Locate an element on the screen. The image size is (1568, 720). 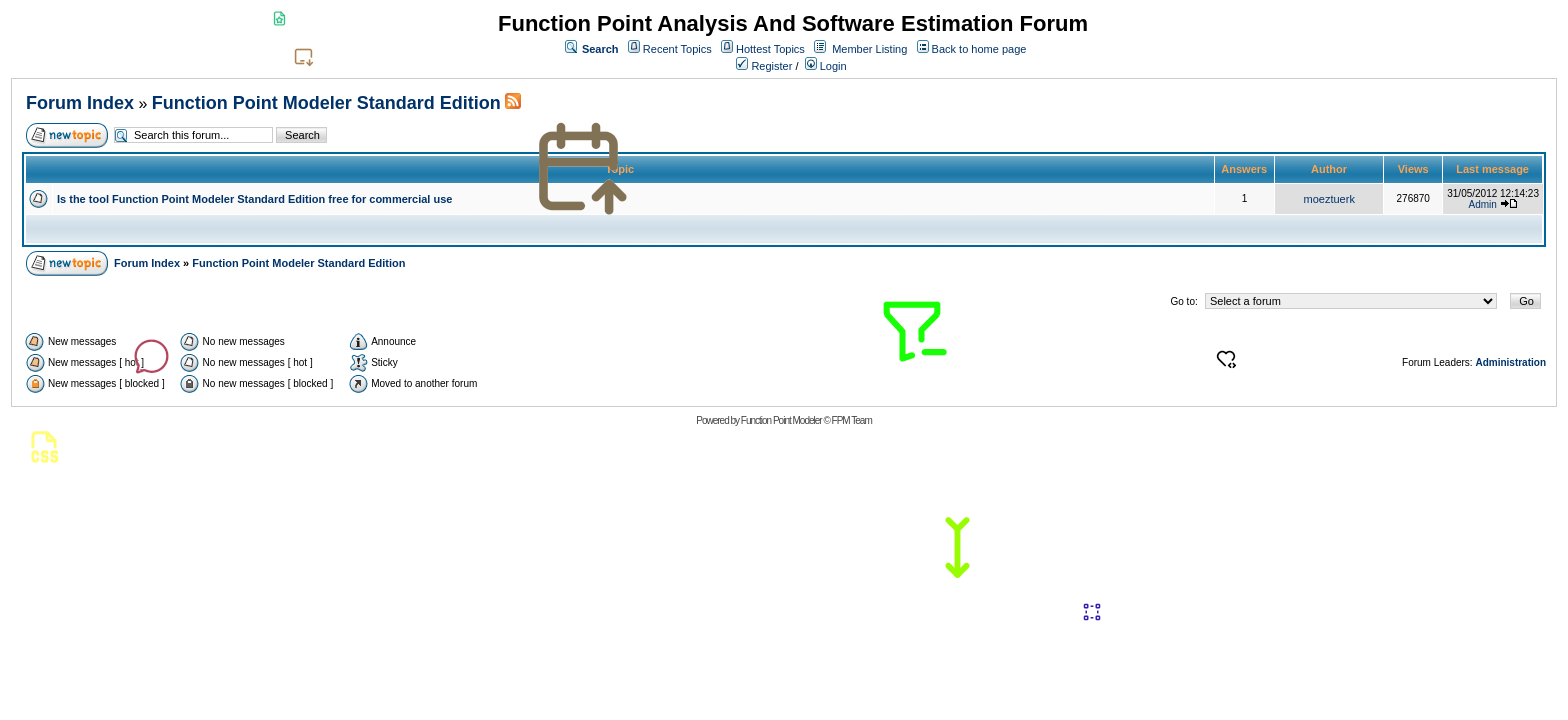
remove a filter from current view is located at coordinates (912, 330).